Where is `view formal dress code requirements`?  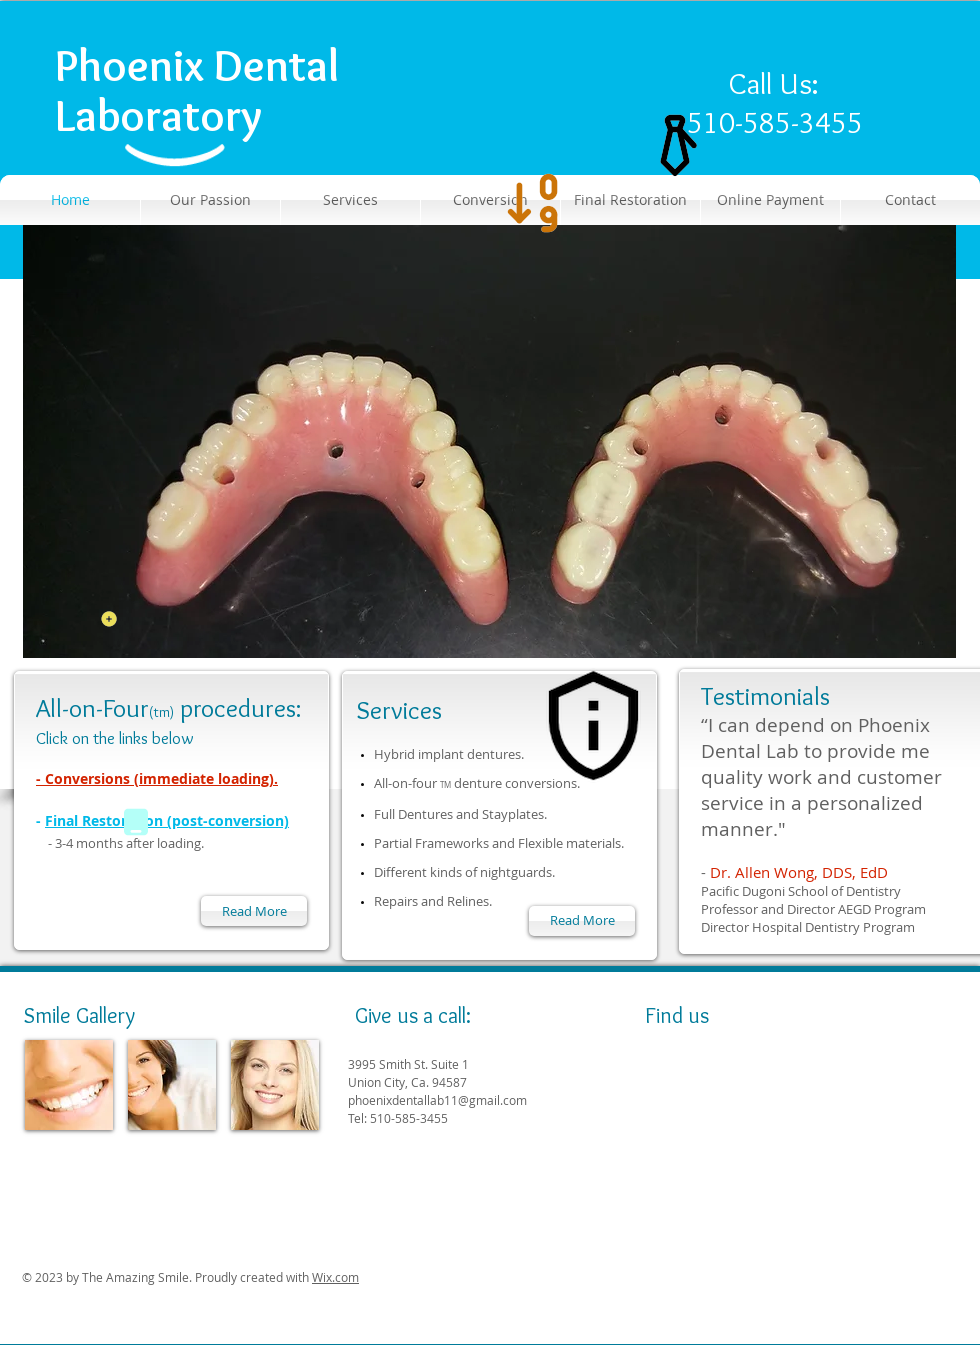 view formal dress code requirements is located at coordinates (675, 144).